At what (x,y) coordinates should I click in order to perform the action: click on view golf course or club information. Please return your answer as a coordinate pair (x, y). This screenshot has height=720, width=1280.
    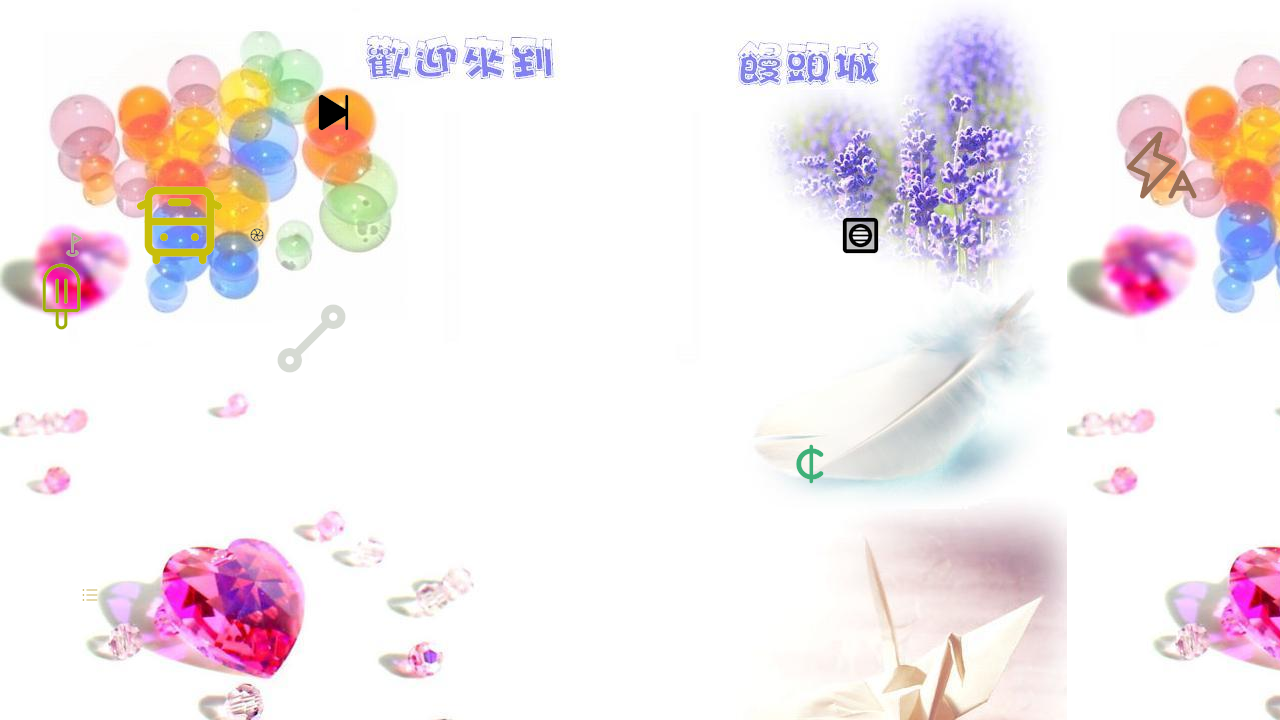
    Looking at the image, I should click on (72, 244).